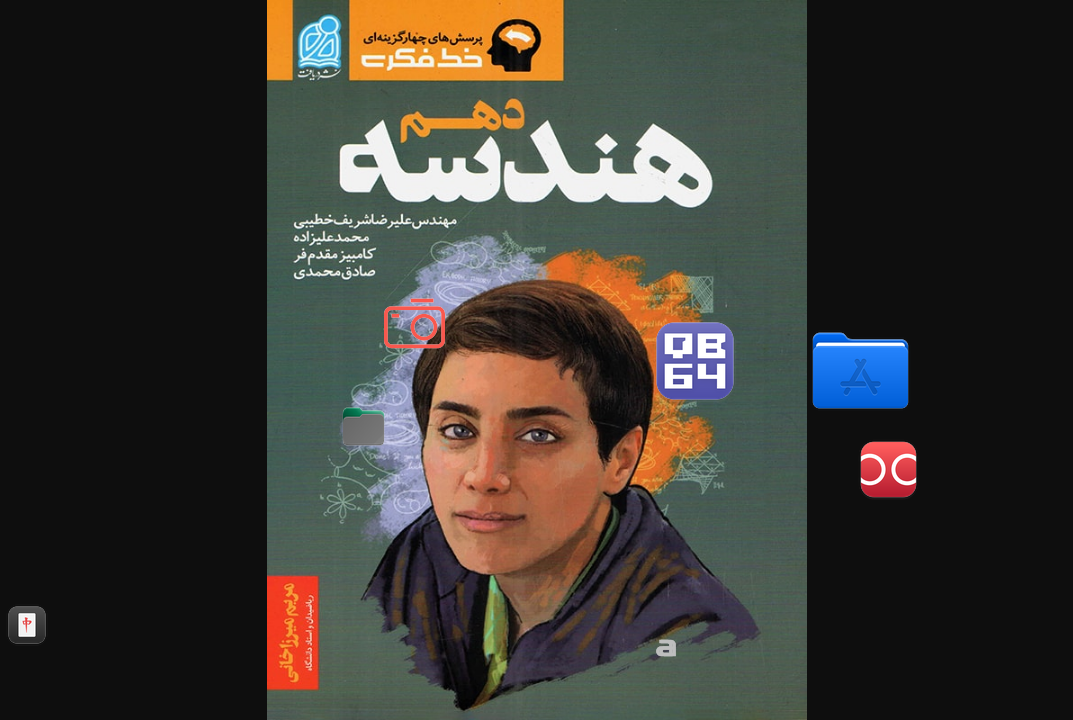  What do you see at coordinates (860, 370) in the screenshot?
I see `open templates folder` at bounding box center [860, 370].